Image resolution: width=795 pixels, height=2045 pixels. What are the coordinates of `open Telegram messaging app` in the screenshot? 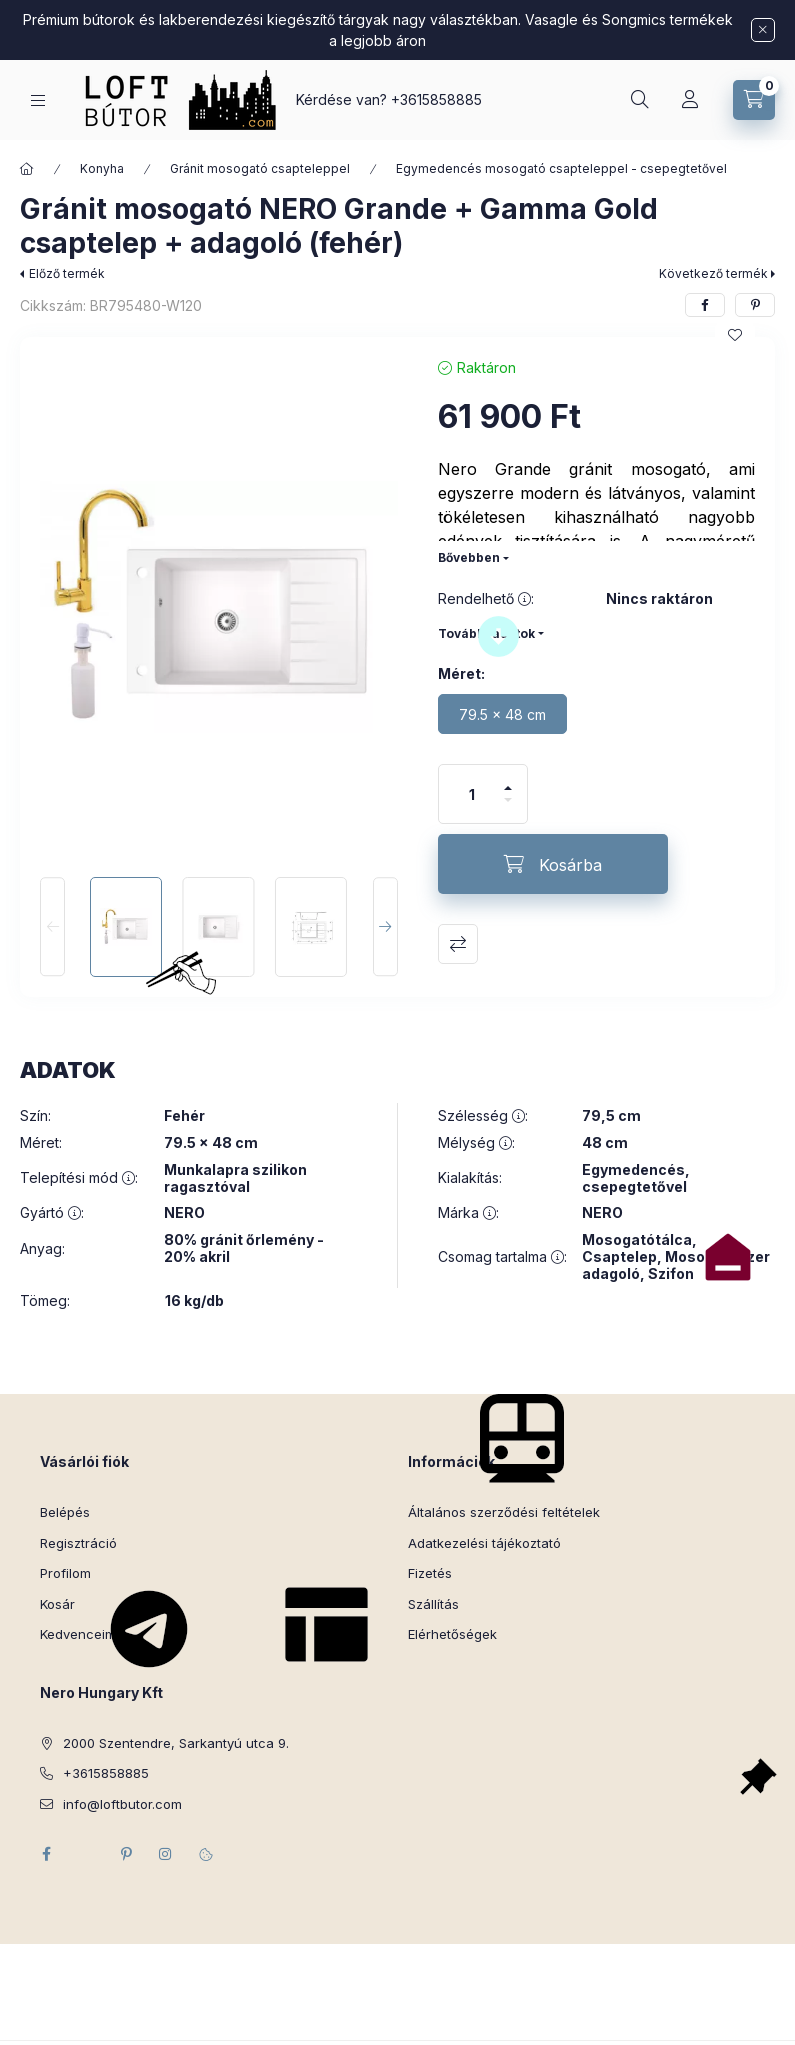 It's located at (149, 1629).